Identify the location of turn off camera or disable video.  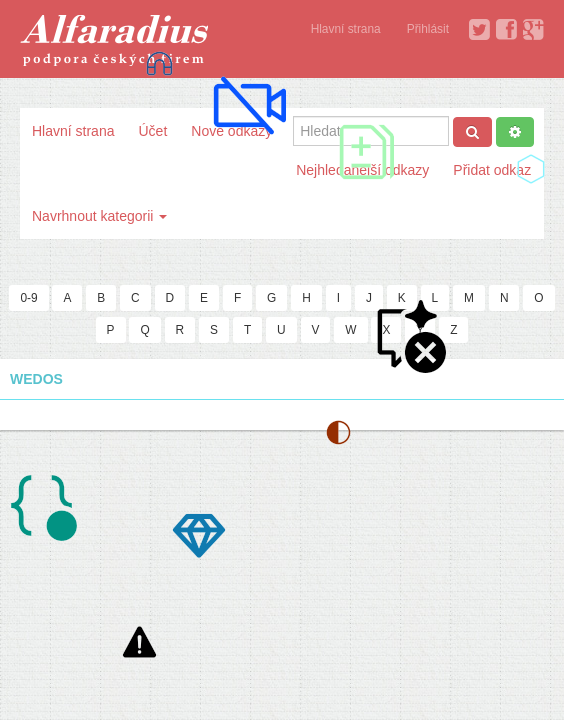
(247, 105).